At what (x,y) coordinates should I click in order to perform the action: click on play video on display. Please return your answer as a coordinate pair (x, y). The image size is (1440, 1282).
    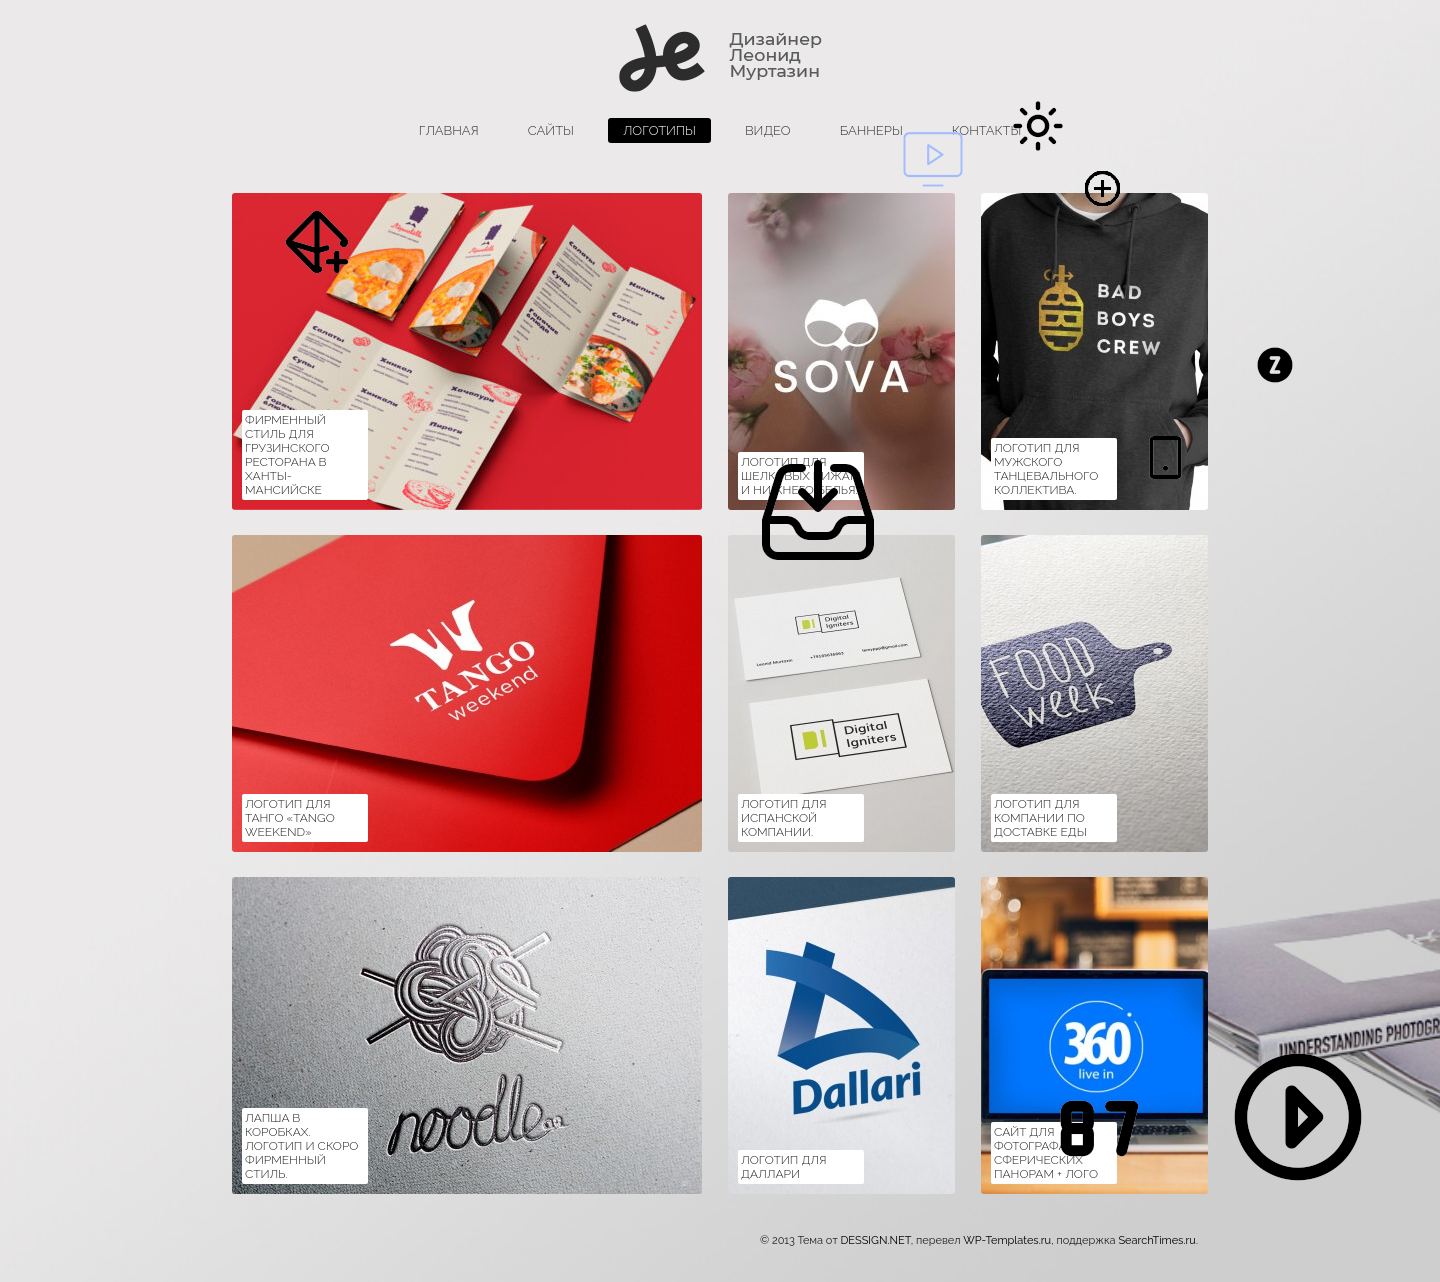
    Looking at the image, I should click on (933, 157).